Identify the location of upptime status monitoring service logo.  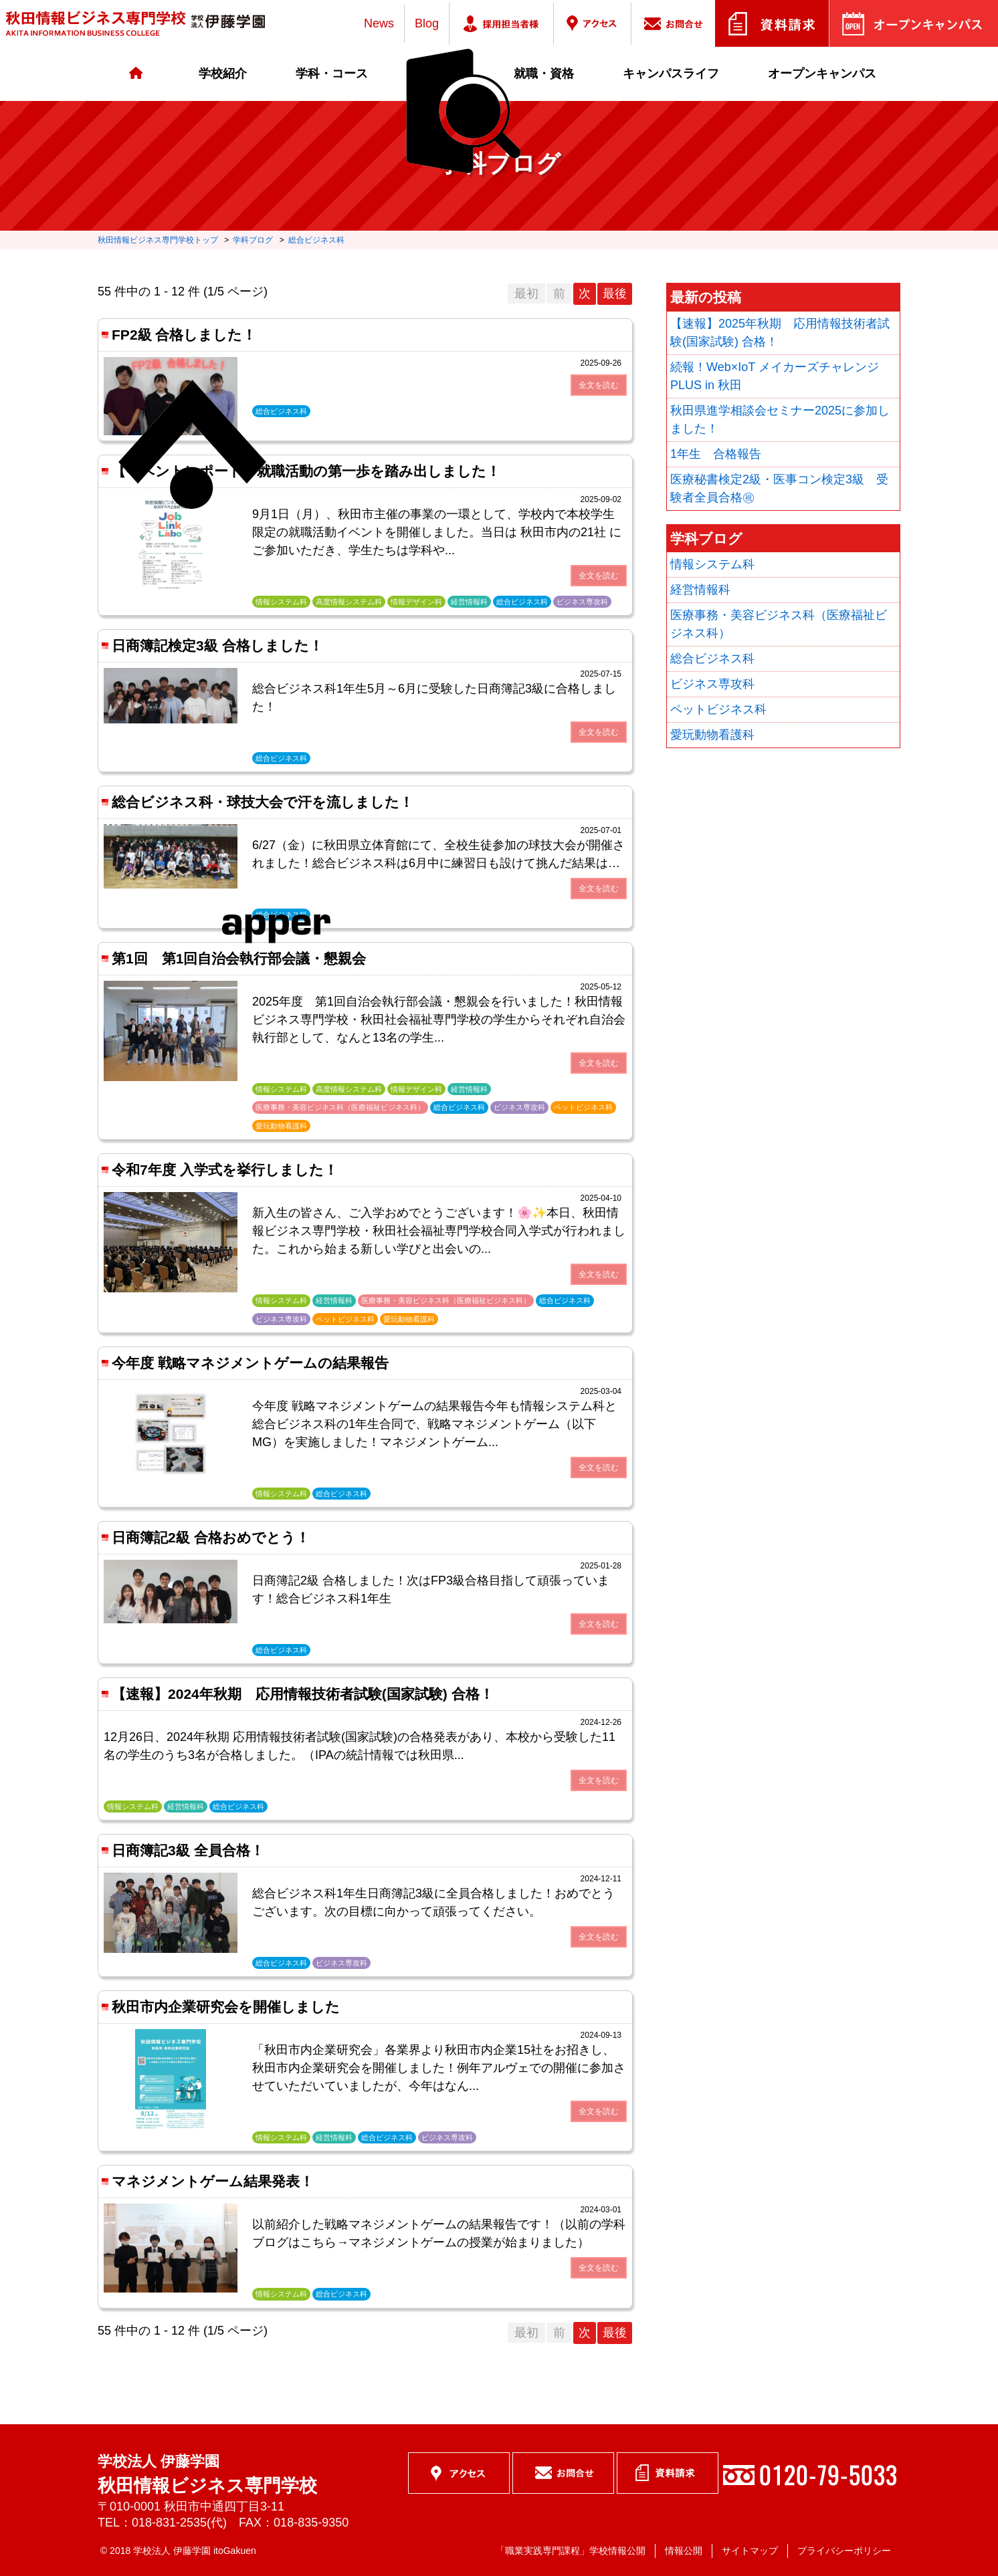
(192, 444).